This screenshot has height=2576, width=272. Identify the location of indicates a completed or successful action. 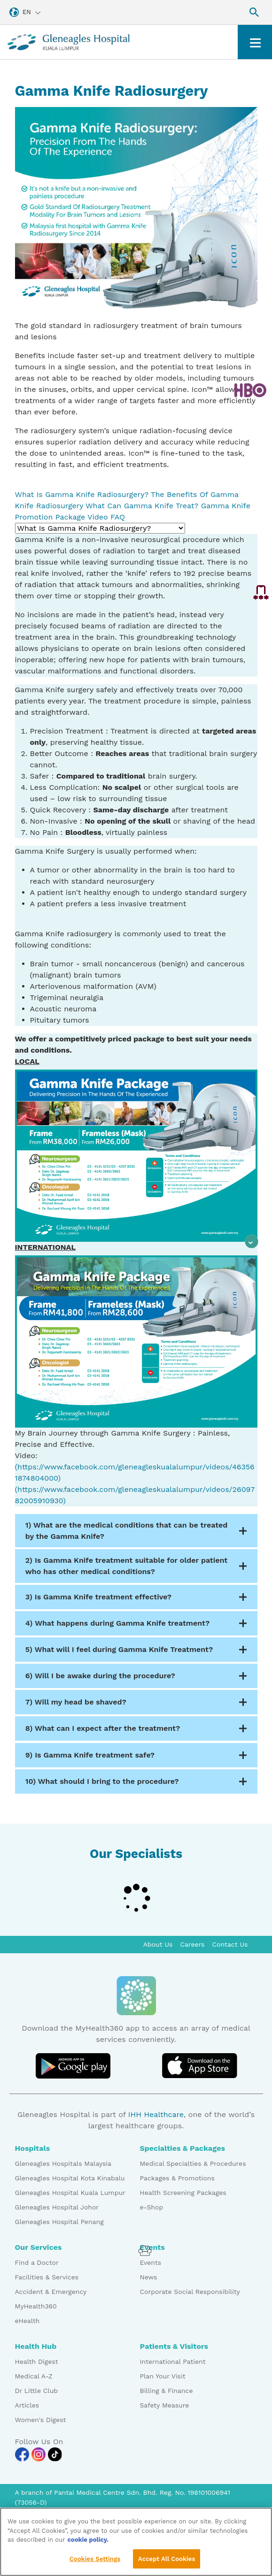
(251, 1241).